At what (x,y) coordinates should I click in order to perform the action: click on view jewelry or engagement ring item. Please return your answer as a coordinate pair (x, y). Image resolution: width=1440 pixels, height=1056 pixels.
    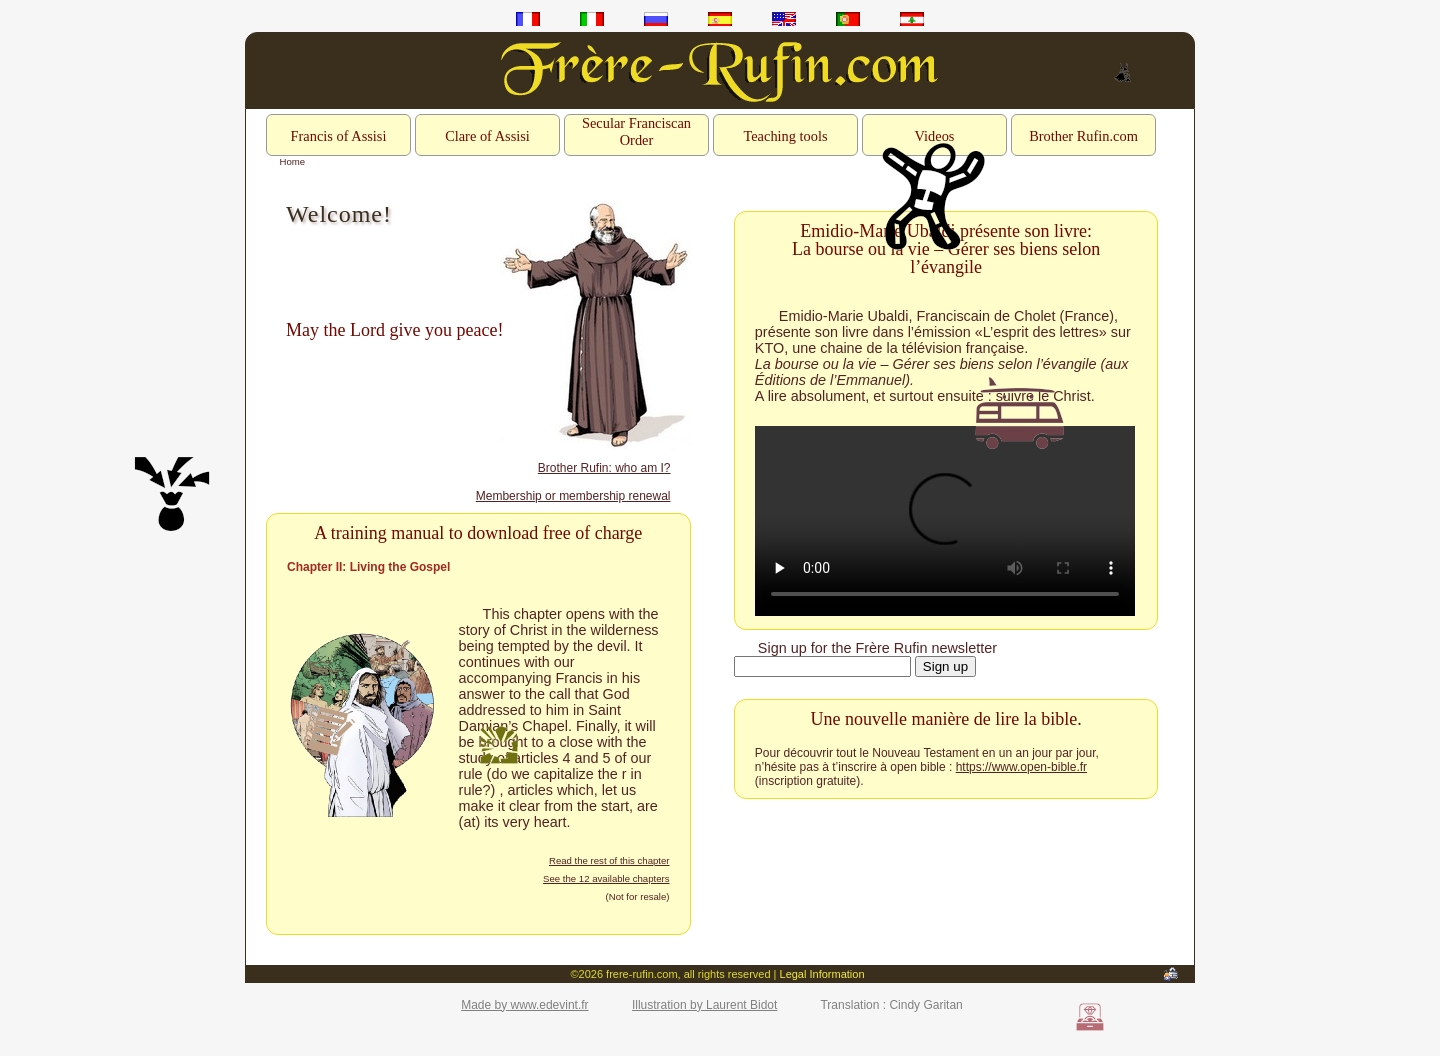
    Looking at the image, I should click on (1090, 1017).